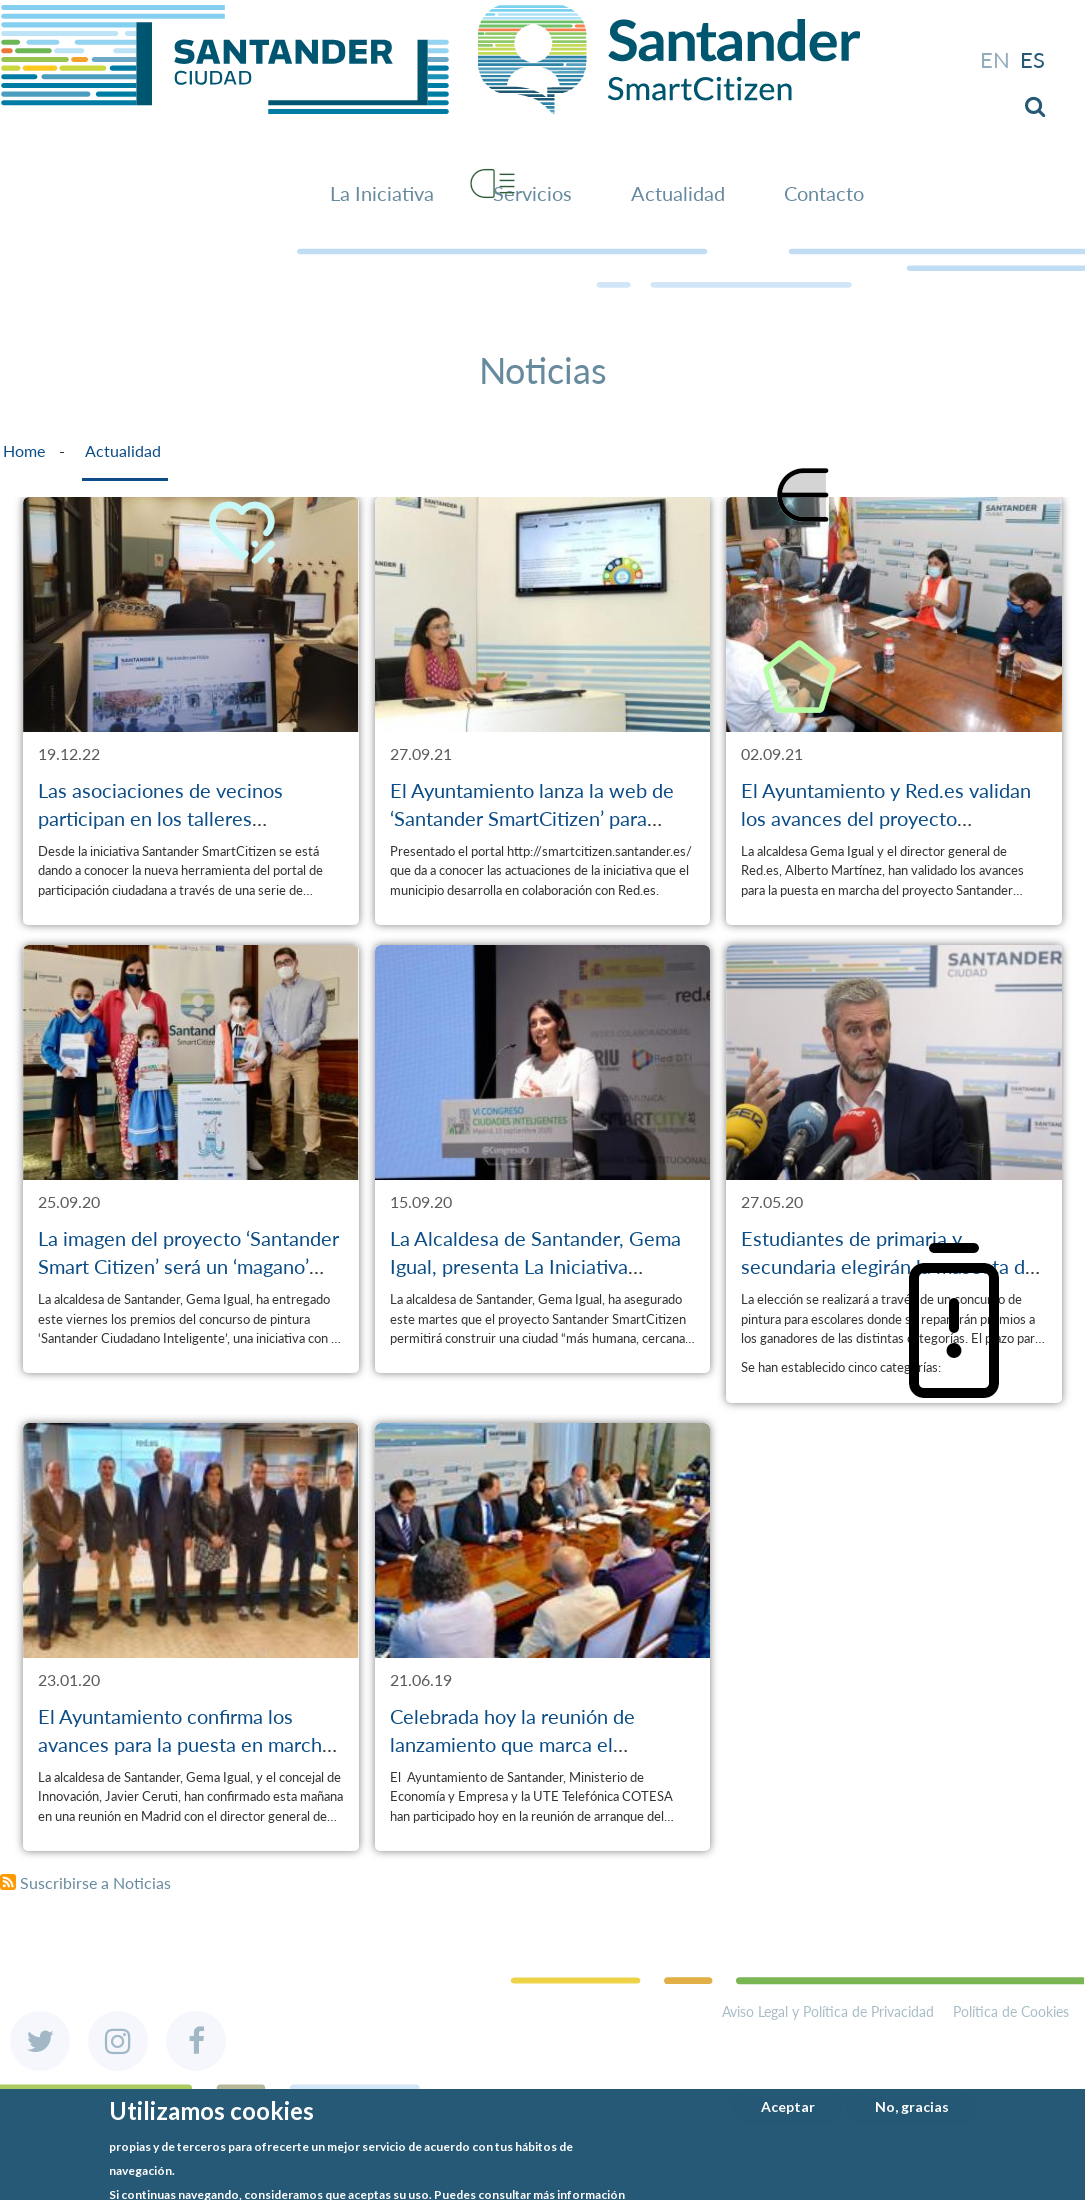  What do you see at coordinates (804, 495) in the screenshot?
I see `indicates set membership in mathematical notation` at bounding box center [804, 495].